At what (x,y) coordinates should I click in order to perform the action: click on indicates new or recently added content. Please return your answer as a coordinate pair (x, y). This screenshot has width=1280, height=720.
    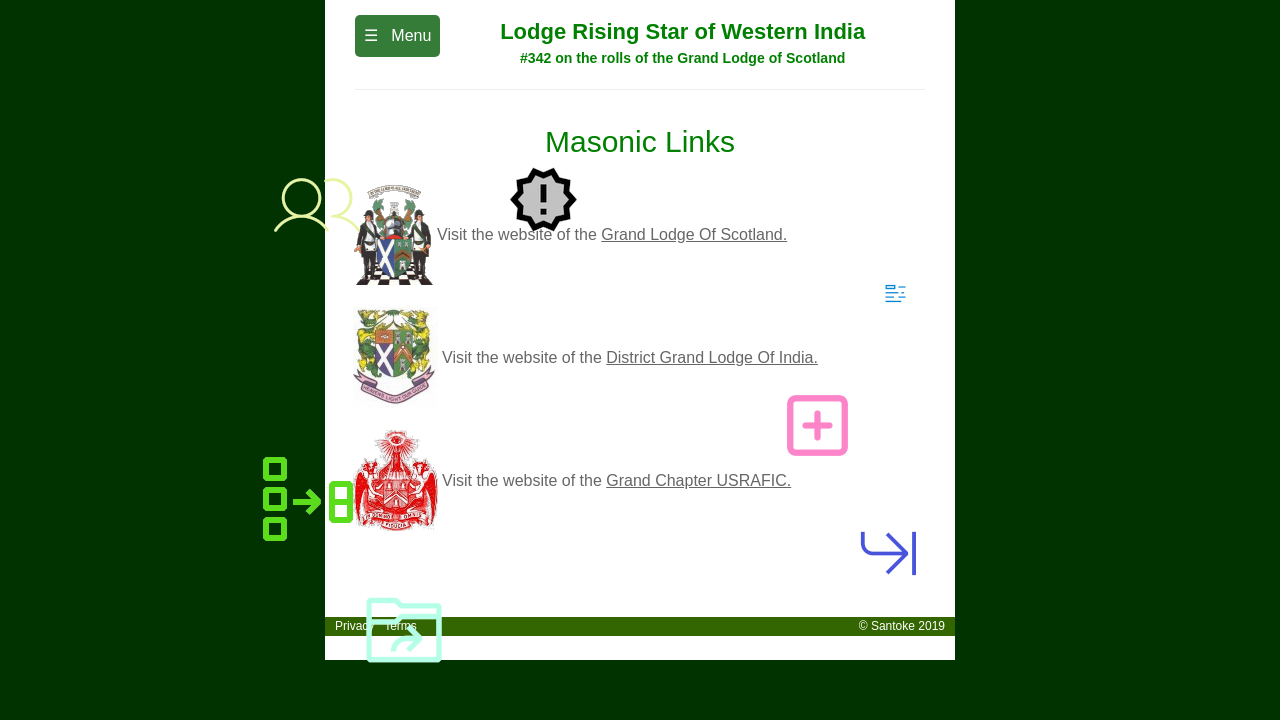
    Looking at the image, I should click on (543, 199).